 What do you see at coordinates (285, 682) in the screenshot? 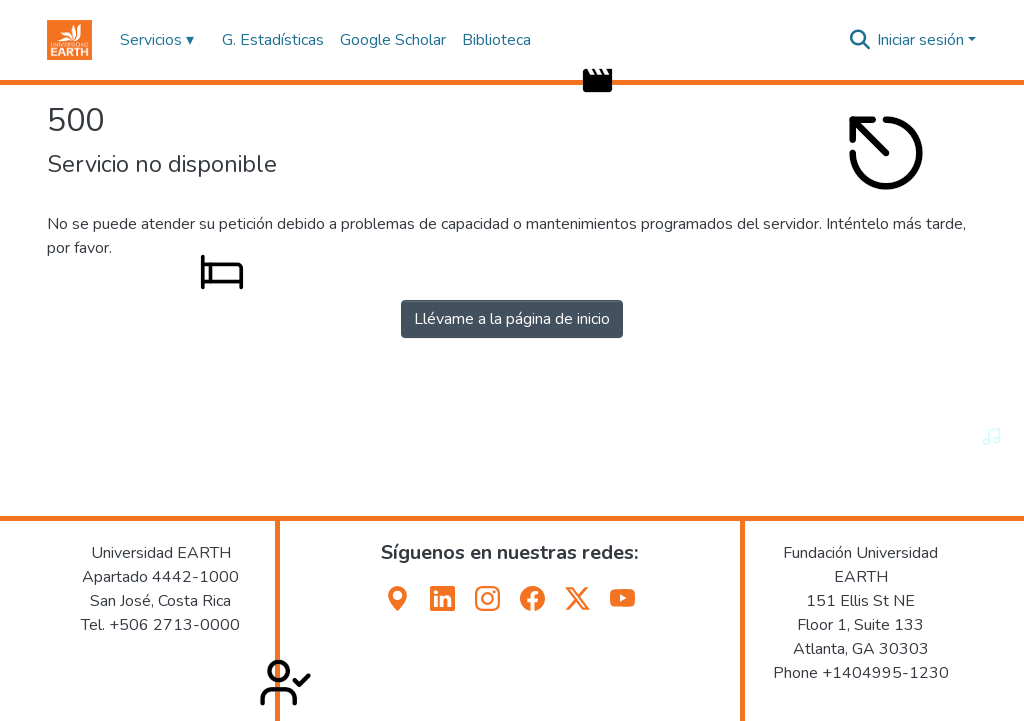
I see `verify or approve a user account` at bounding box center [285, 682].